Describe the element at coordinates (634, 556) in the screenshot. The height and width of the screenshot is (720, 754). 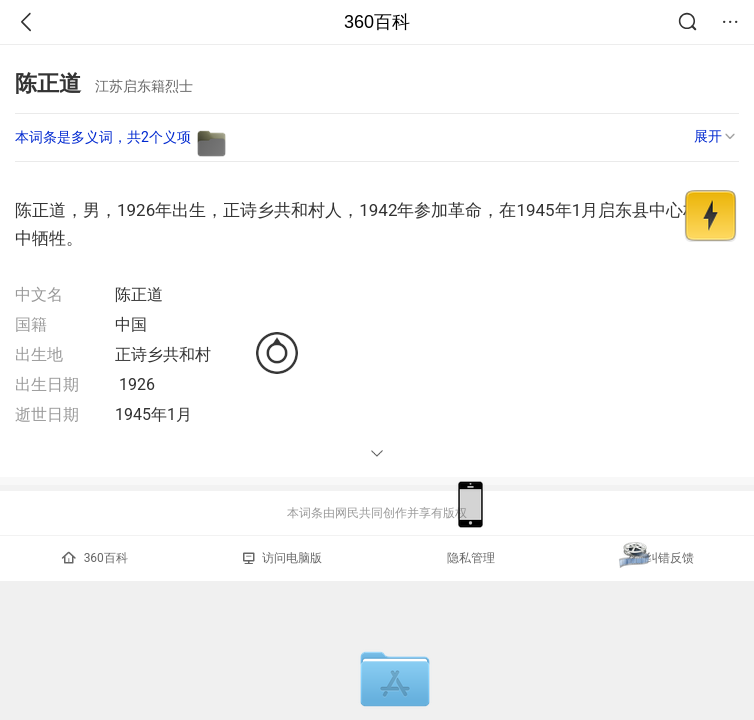
I see `indicates a video file type` at that location.